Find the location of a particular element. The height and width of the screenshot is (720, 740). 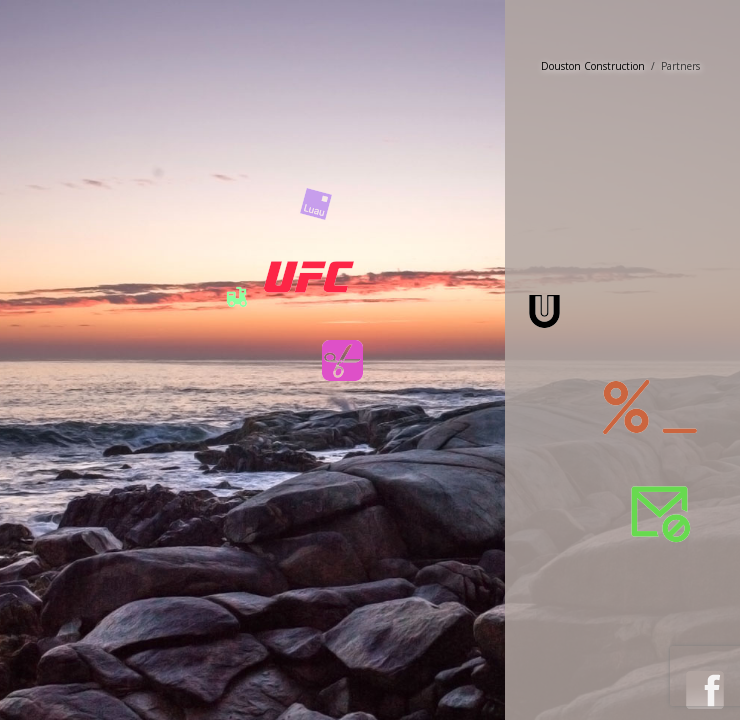

luau programming language logo is located at coordinates (316, 204).